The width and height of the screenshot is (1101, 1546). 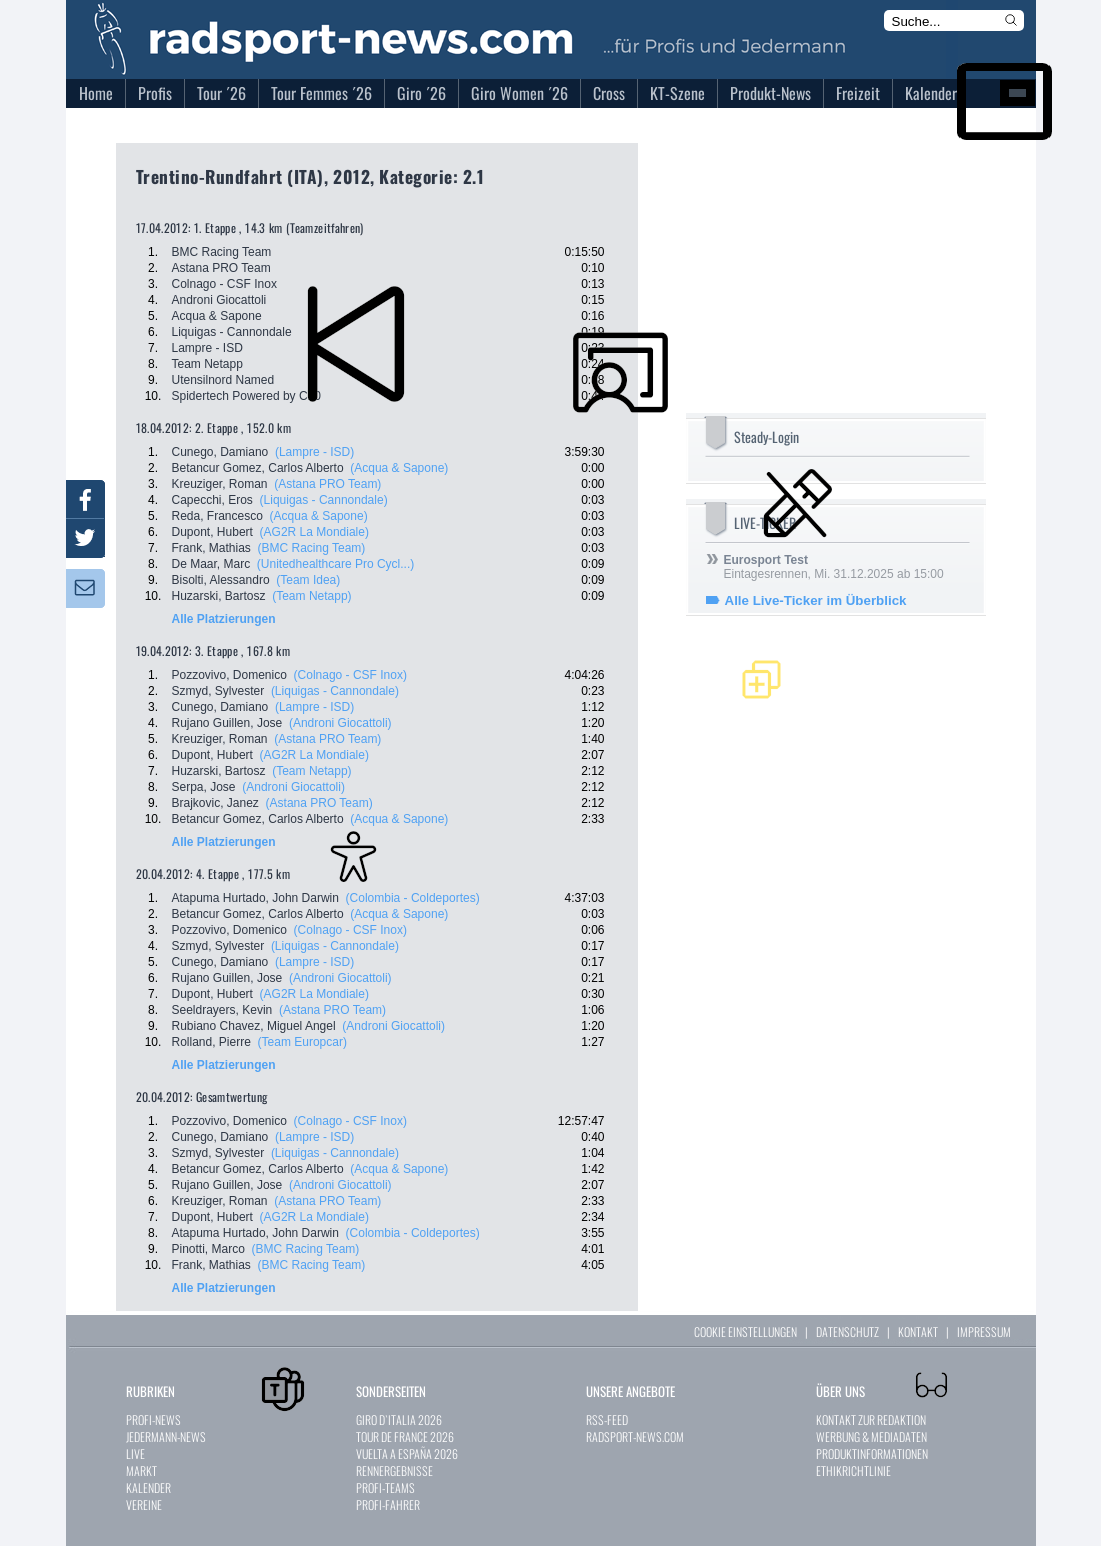 I want to click on editing is disabled or unavailable, so click(x=796, y=504).